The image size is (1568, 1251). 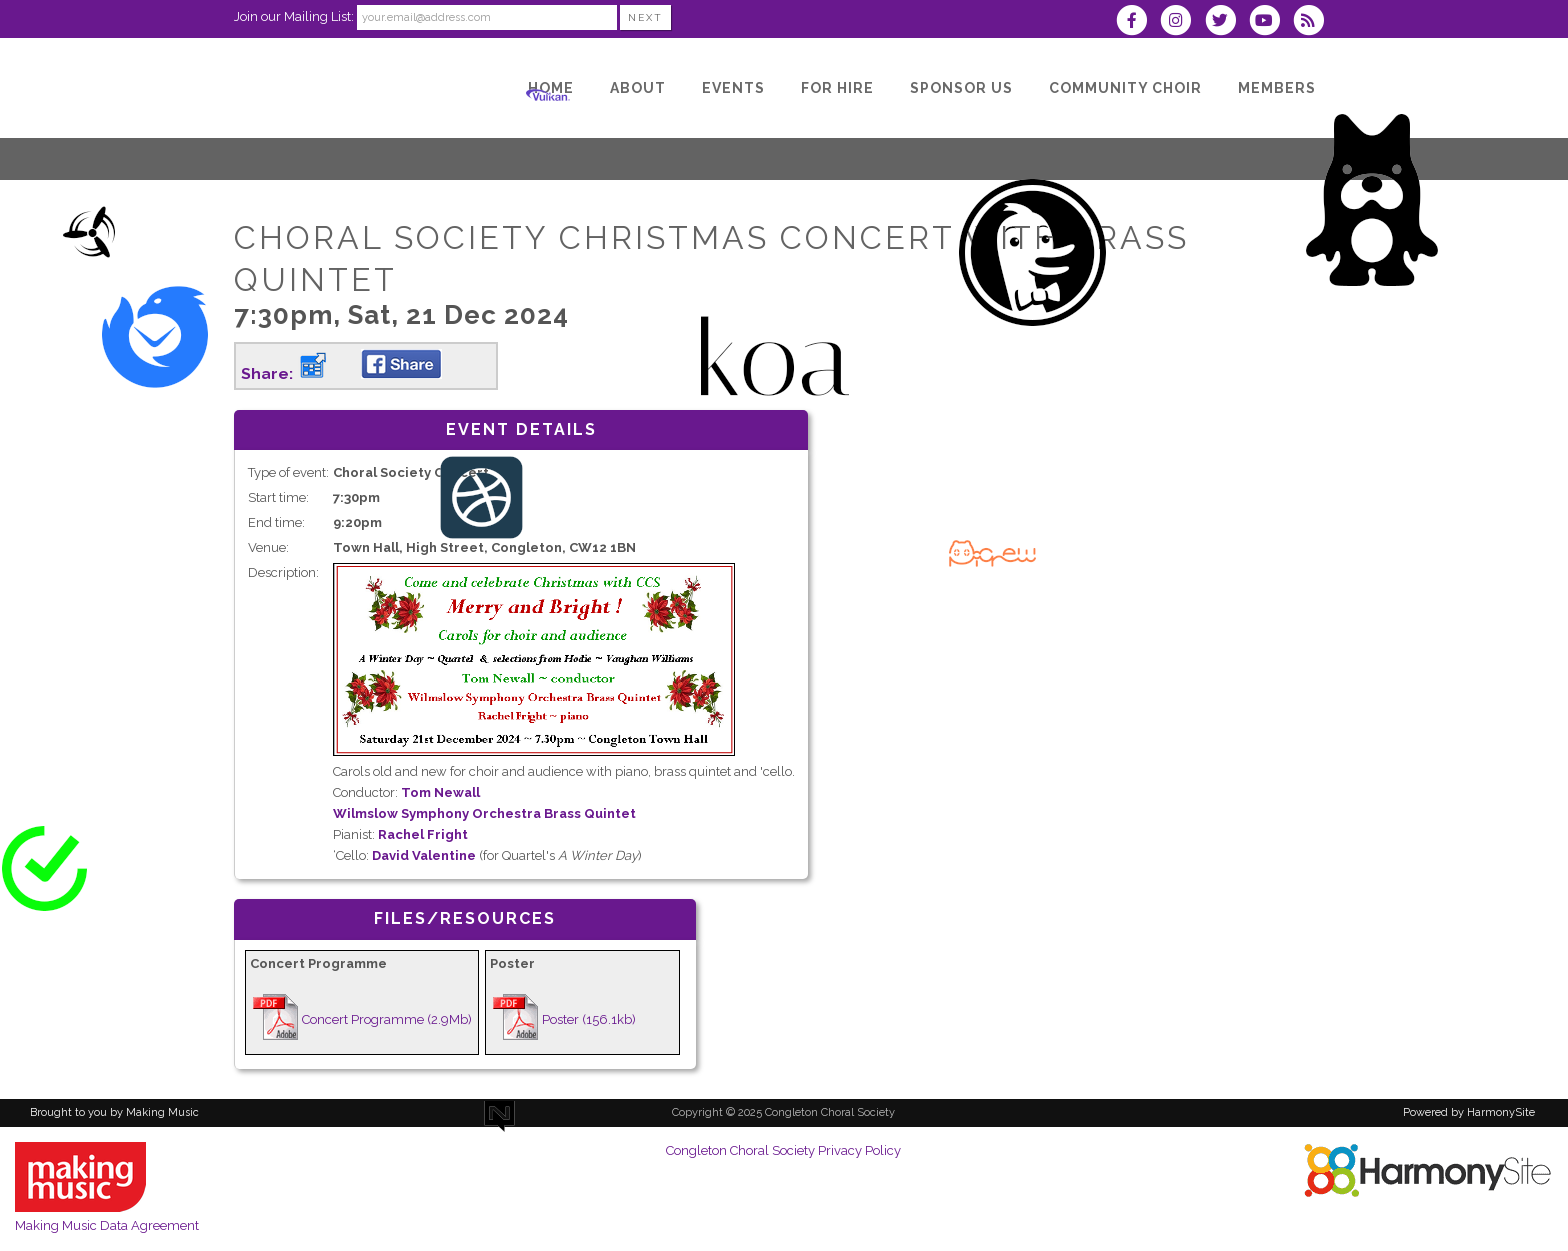 What do you see at coordinates (499, 1116) in the screenshot?
I see `NATS.io messaging system logo` at bounding box center [499, 1116].